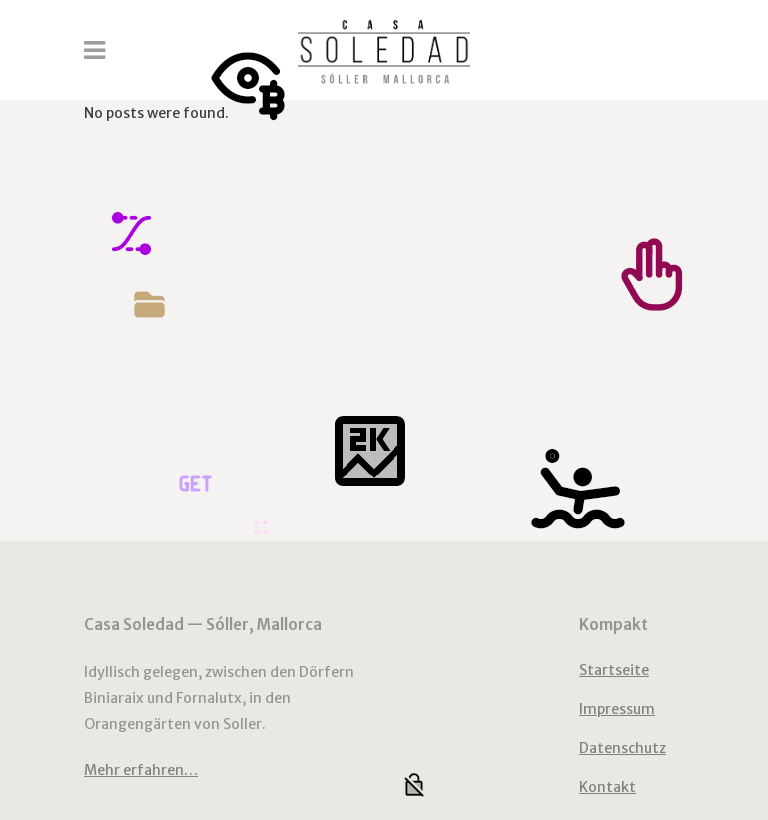 Image resolution: width=768 pixels, height=820 pixels. What do you see at coordinates (578, 491) in the screenshot?
I see `water polo sport activity` at bounding box center [578, 491].